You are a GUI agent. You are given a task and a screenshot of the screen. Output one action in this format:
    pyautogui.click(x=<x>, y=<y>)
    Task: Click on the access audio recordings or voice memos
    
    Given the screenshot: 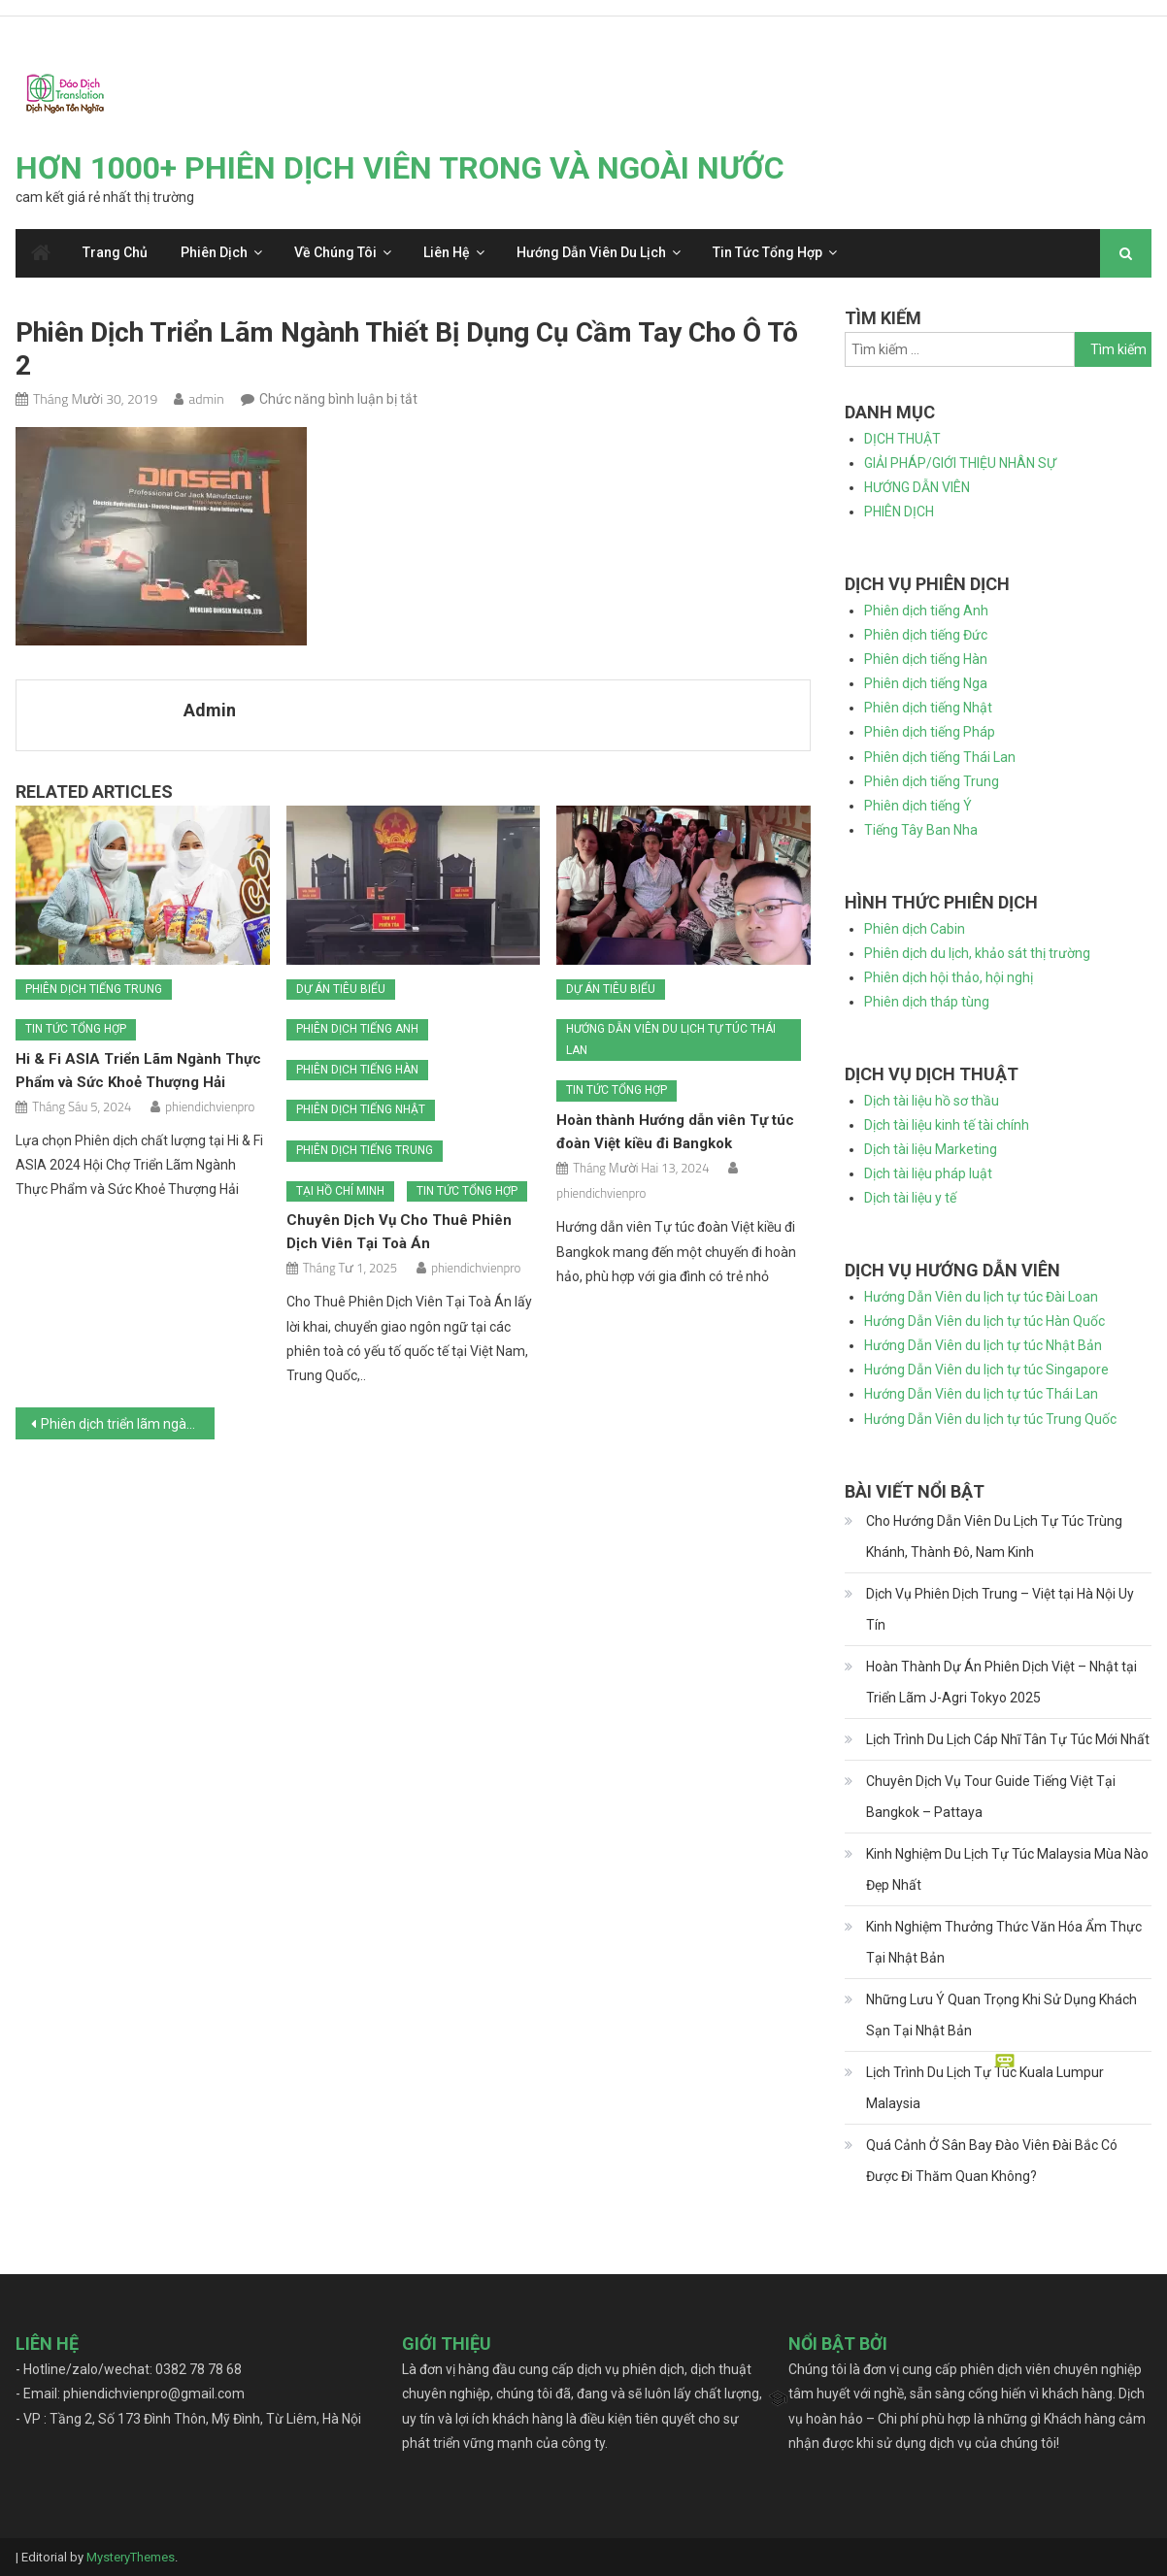 What is the action you would take?
    pyautogui.click(x=1005, y=2061)
    